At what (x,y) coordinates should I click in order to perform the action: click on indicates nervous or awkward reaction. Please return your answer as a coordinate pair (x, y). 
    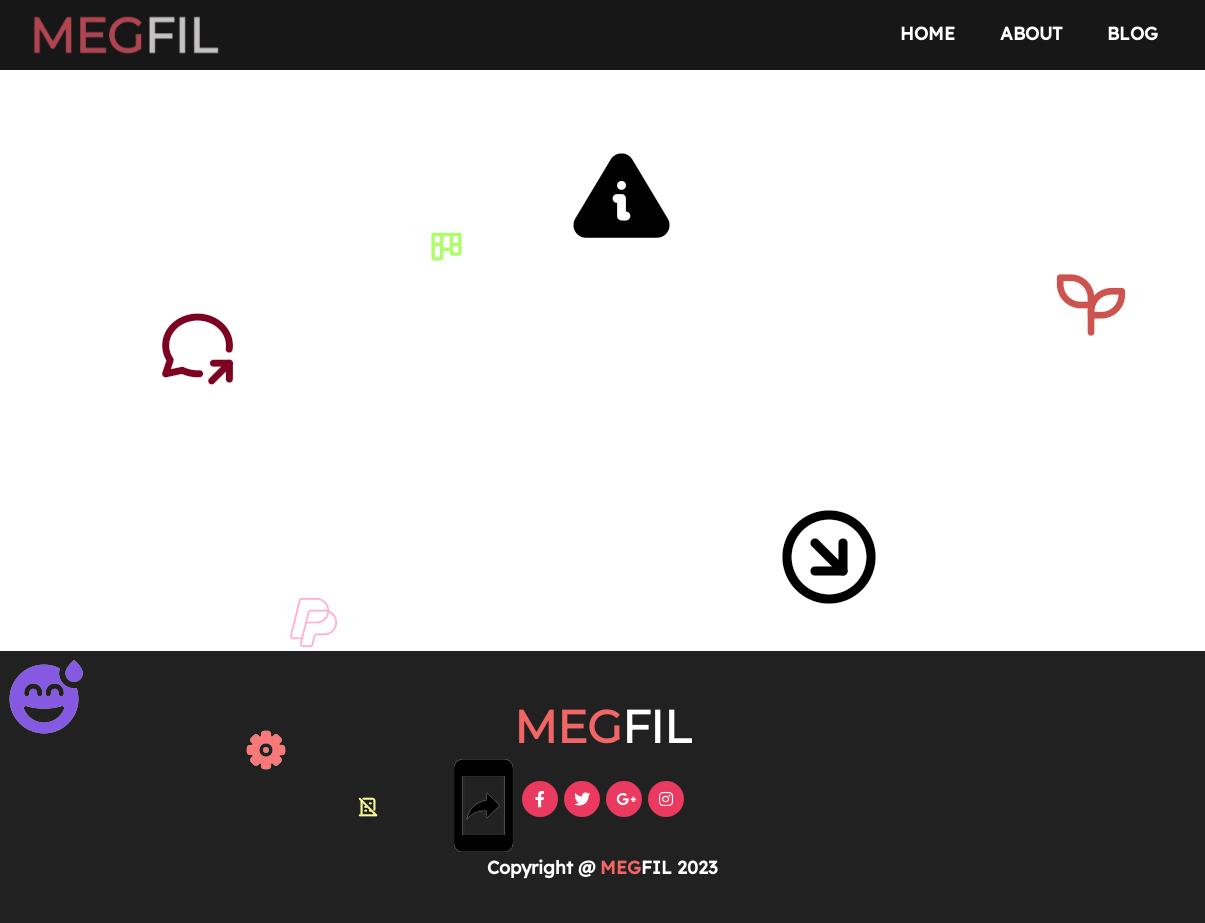
    Looking at the image, I should click on (44, 699).